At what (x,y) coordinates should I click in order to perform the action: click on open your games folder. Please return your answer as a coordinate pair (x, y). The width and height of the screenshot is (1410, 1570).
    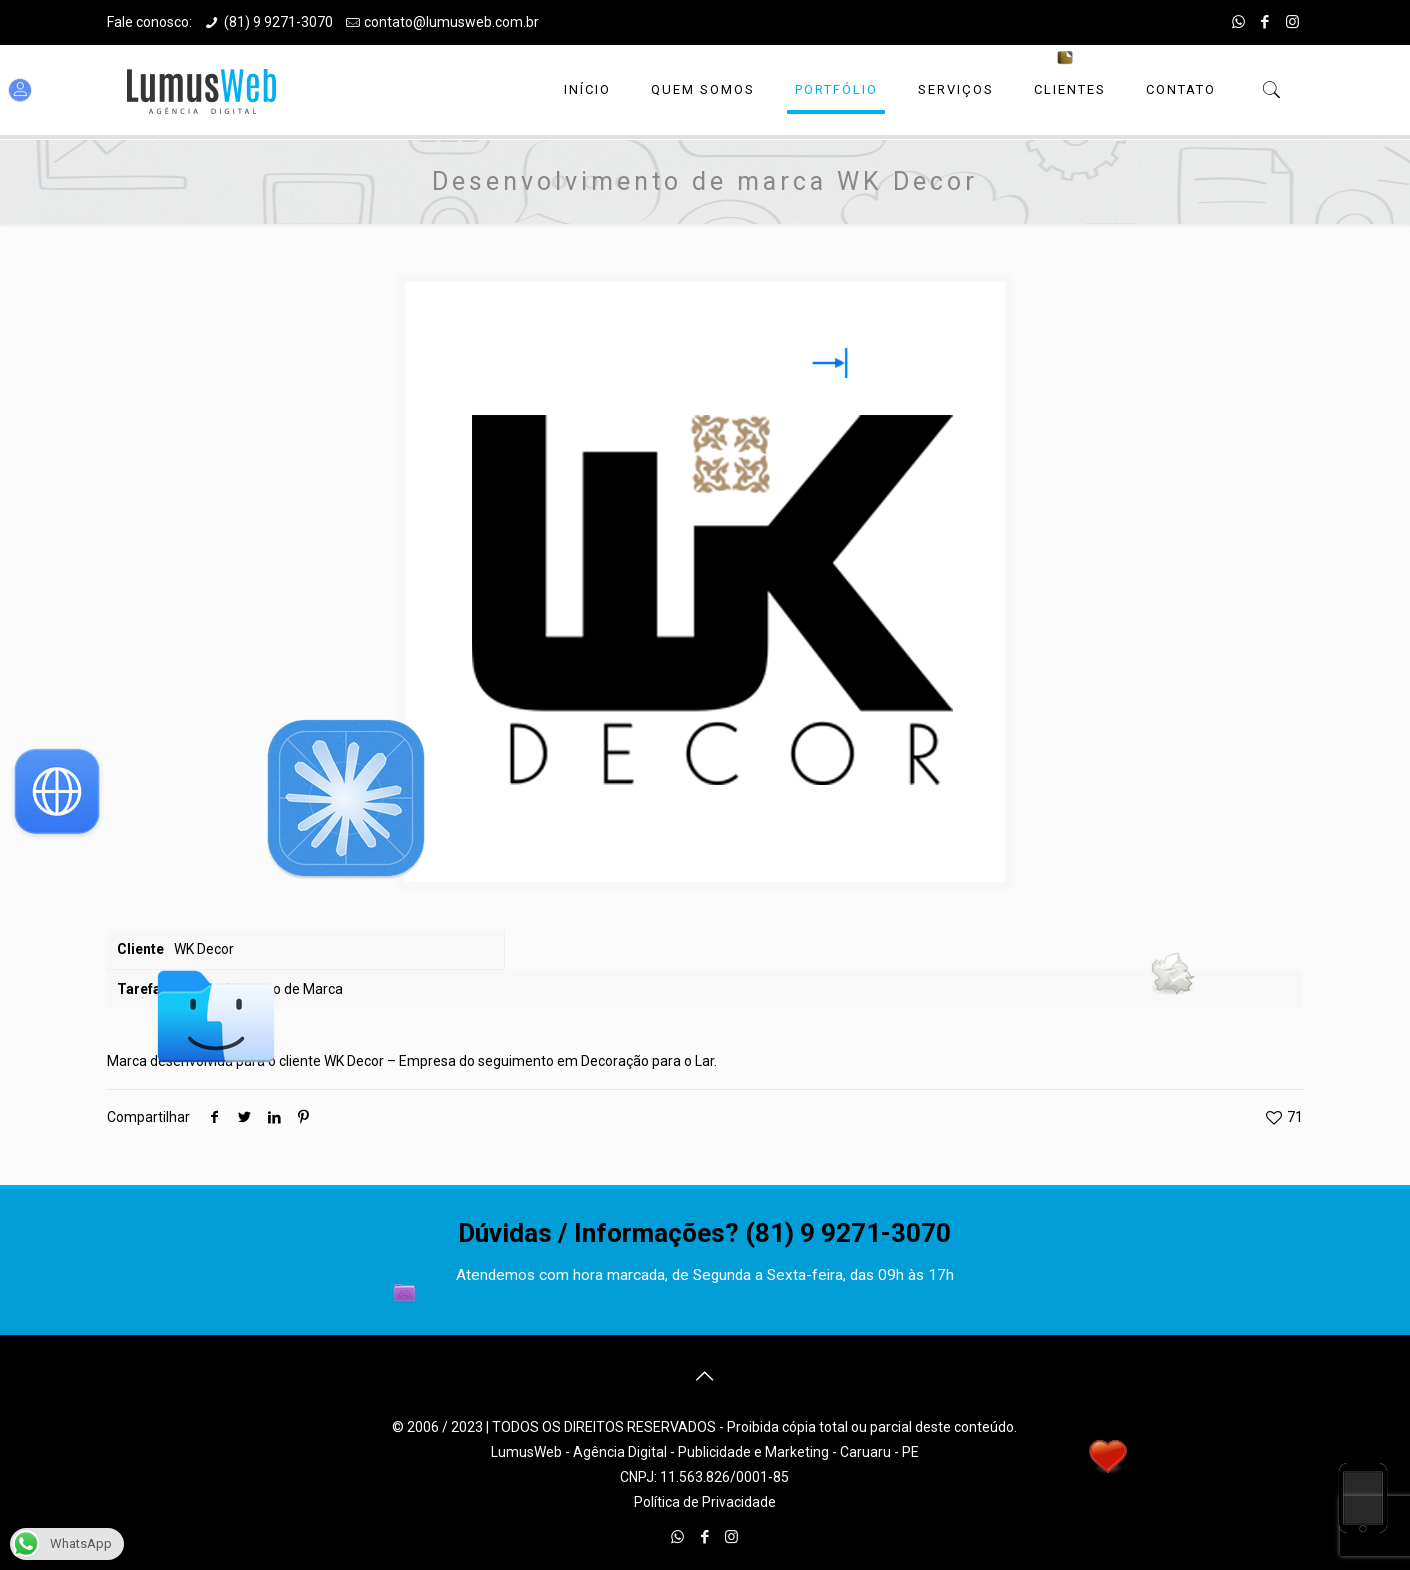
    Looking at the image, I should click on (404, 1292).